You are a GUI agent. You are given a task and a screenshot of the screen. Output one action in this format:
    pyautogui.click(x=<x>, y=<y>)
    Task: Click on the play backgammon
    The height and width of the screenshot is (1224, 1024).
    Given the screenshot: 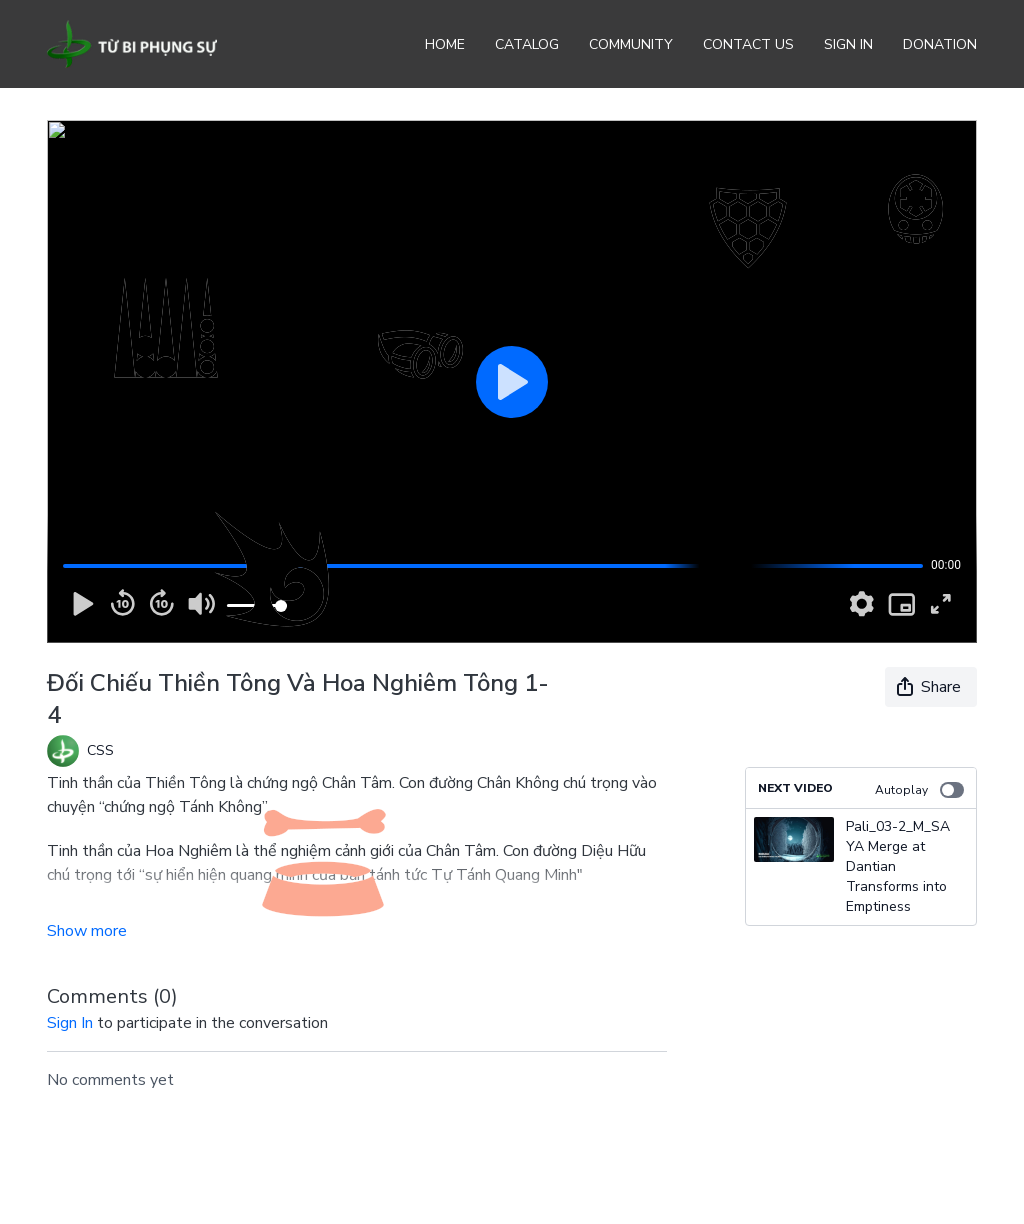 What is the action you would take?
    pyautogui.click(x=166, y=326)
    